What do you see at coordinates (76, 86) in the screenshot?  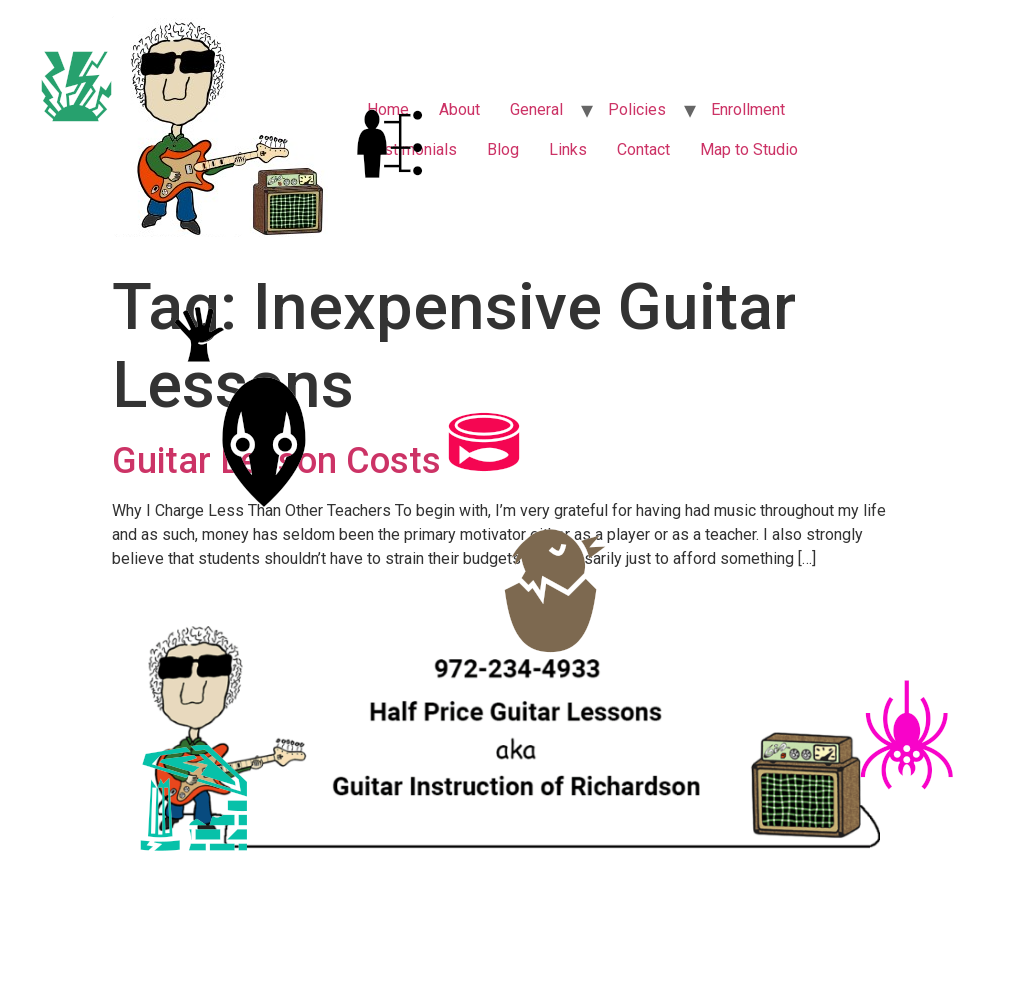 I see `indicates energy discharge or power dispersal` at bounding box center [76, 86].